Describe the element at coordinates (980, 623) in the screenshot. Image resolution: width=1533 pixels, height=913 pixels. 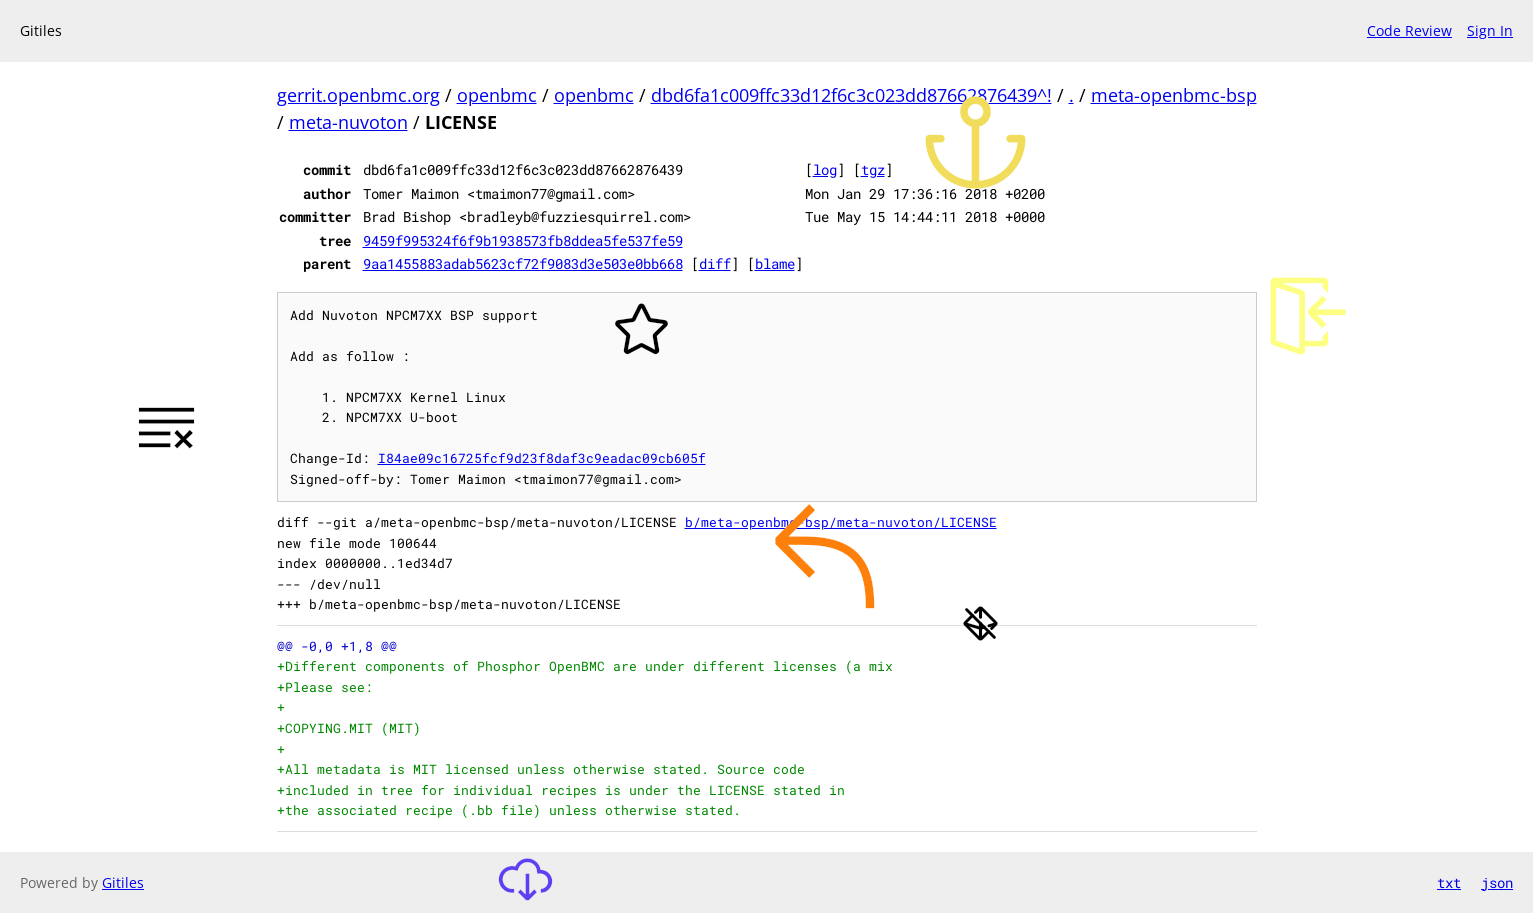
I see `disable 3D object view` at that location.